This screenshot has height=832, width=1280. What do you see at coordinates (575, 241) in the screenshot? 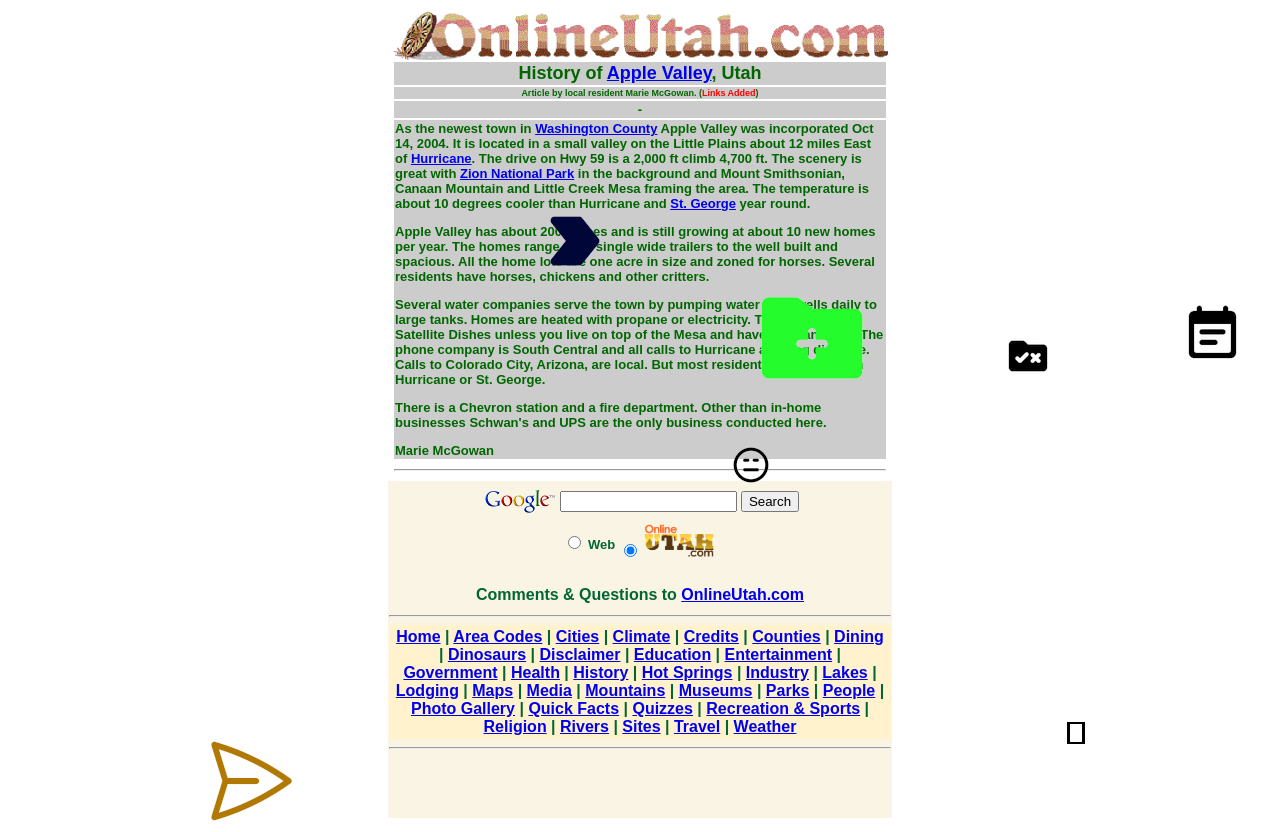
I see `navigate to the next item or step` at bounding box center [575, 241].